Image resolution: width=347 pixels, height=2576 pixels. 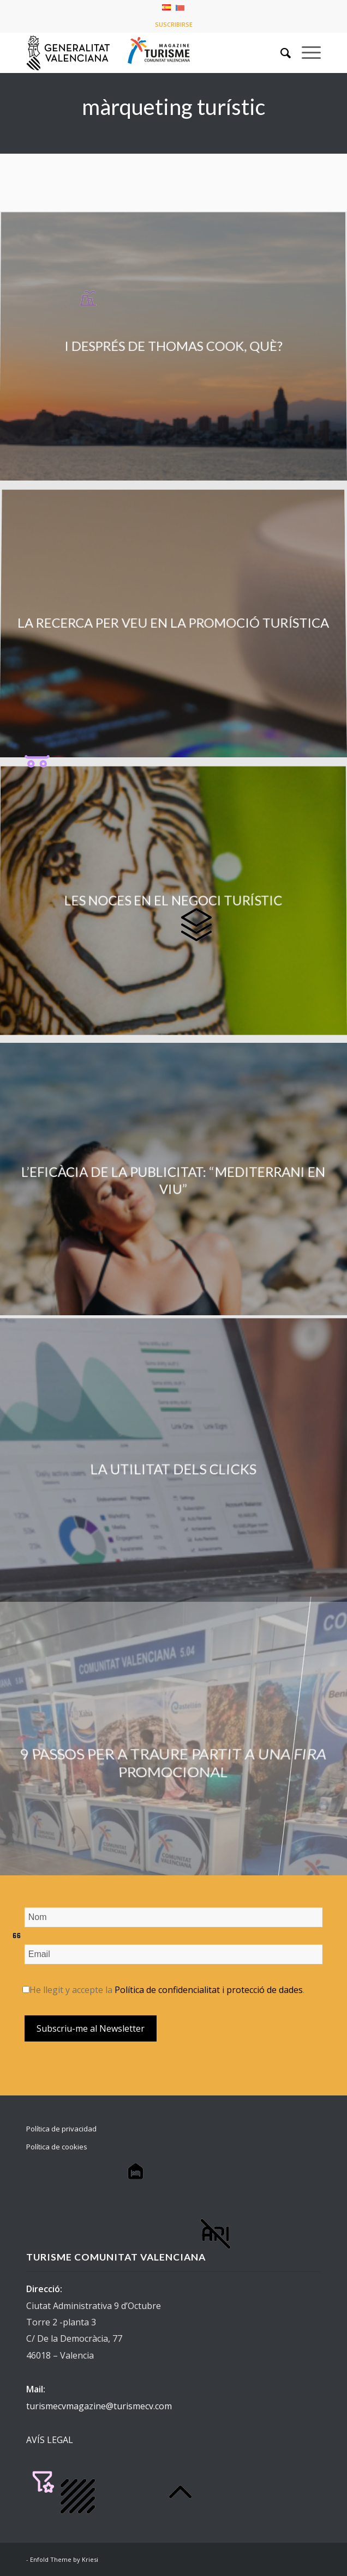 I want to click on browse skateboarding gear or products, so click(x=37, y=760).